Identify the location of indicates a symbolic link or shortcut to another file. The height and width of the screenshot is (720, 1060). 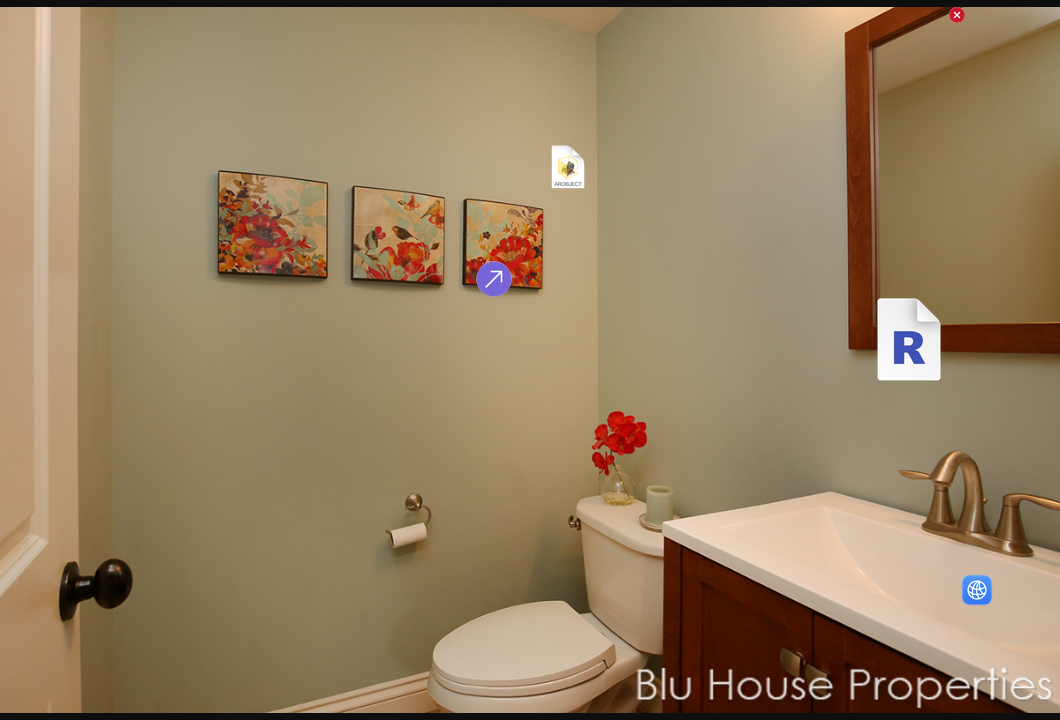
(494, 279).